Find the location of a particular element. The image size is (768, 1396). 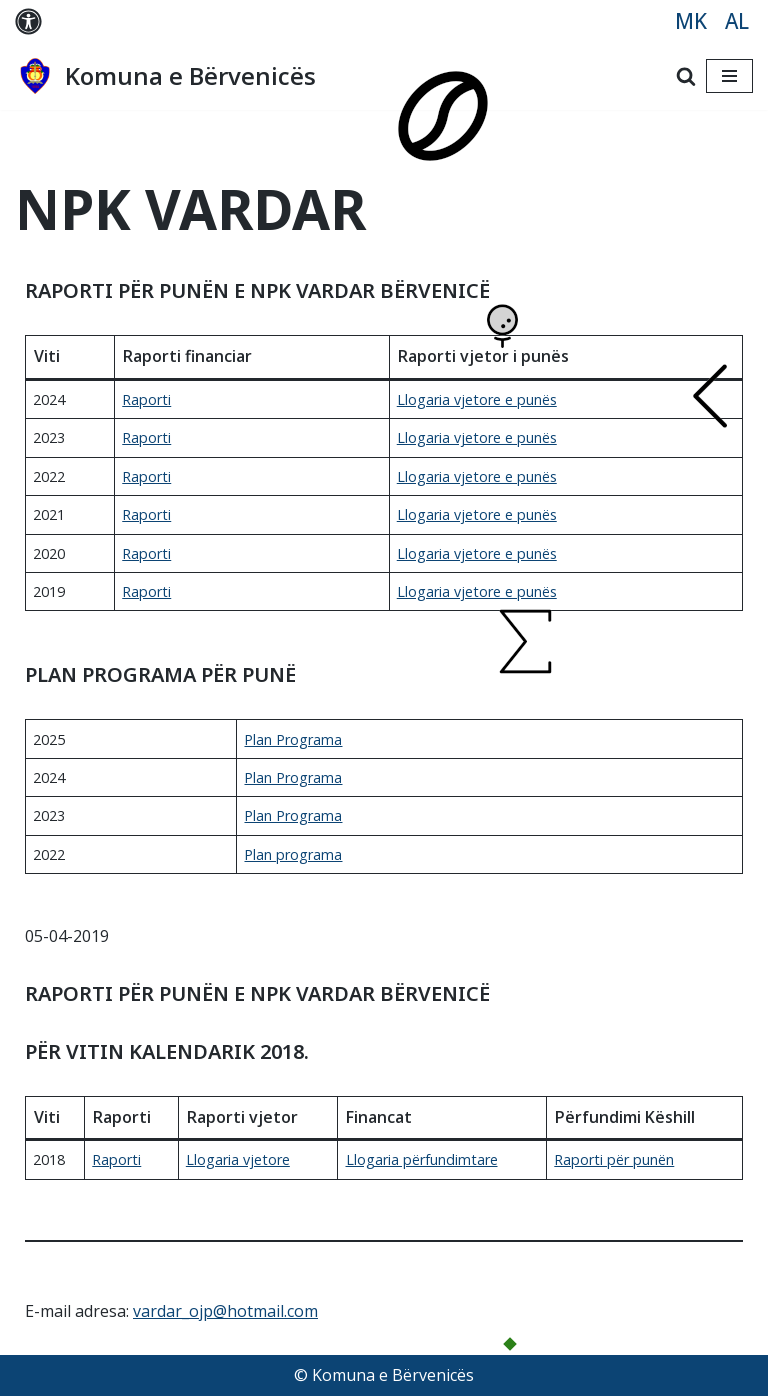

access golf-related features or content is located at coordinates (502, 325).